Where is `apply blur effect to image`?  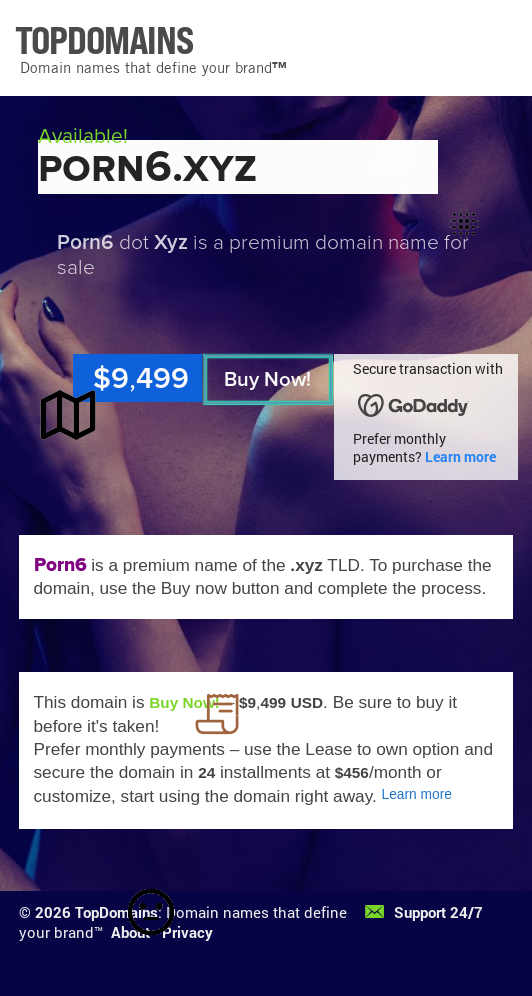 apply blur effect to image is located at coordinates (464, 224).